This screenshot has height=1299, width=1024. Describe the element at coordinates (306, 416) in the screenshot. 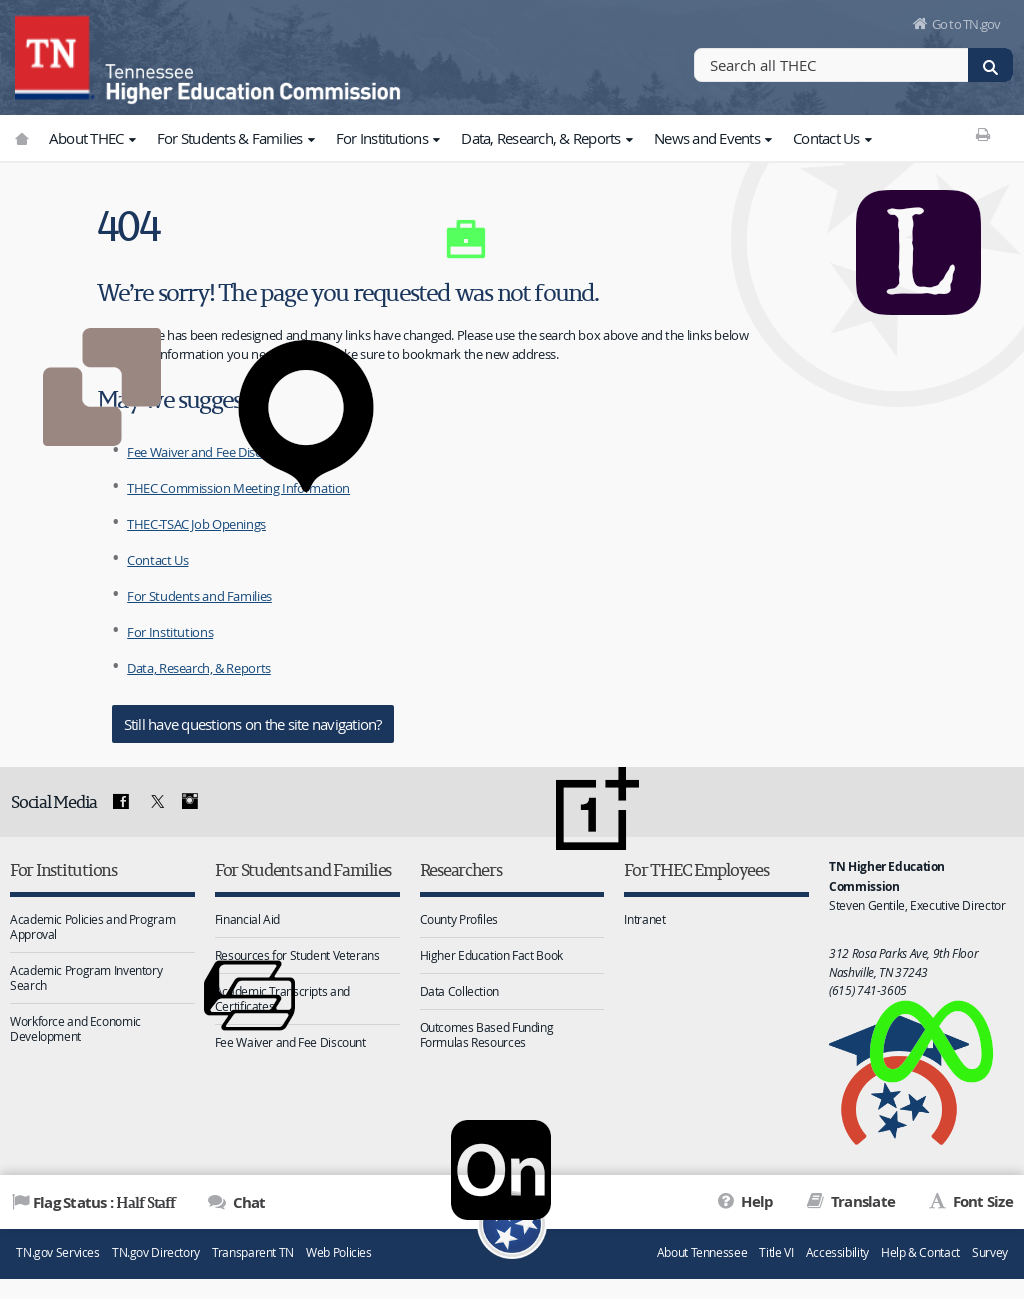

I see `open OsmAnd navigation app` at that location.